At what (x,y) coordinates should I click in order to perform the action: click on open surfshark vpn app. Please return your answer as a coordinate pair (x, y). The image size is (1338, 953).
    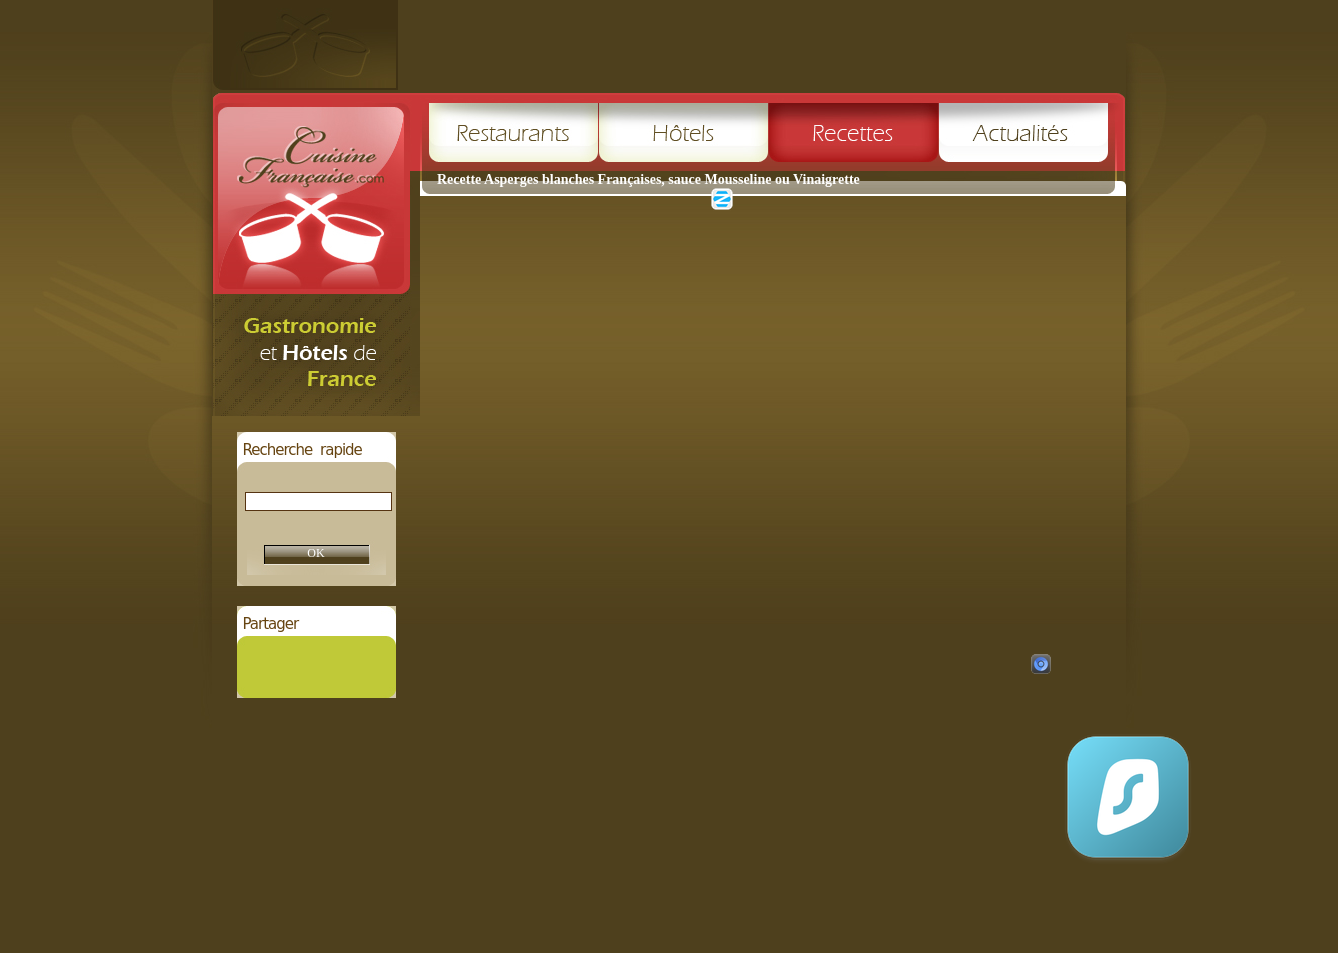
    Looking at the image, I should click on (1128, 797).